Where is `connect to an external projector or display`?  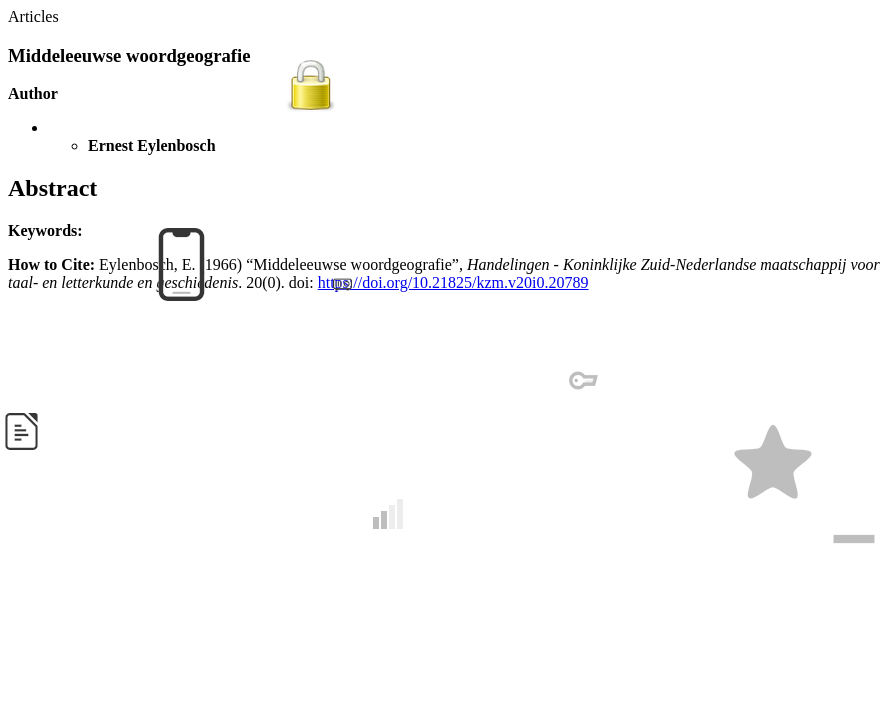 connect to an external projector or display is located at coordinates (342, 284).